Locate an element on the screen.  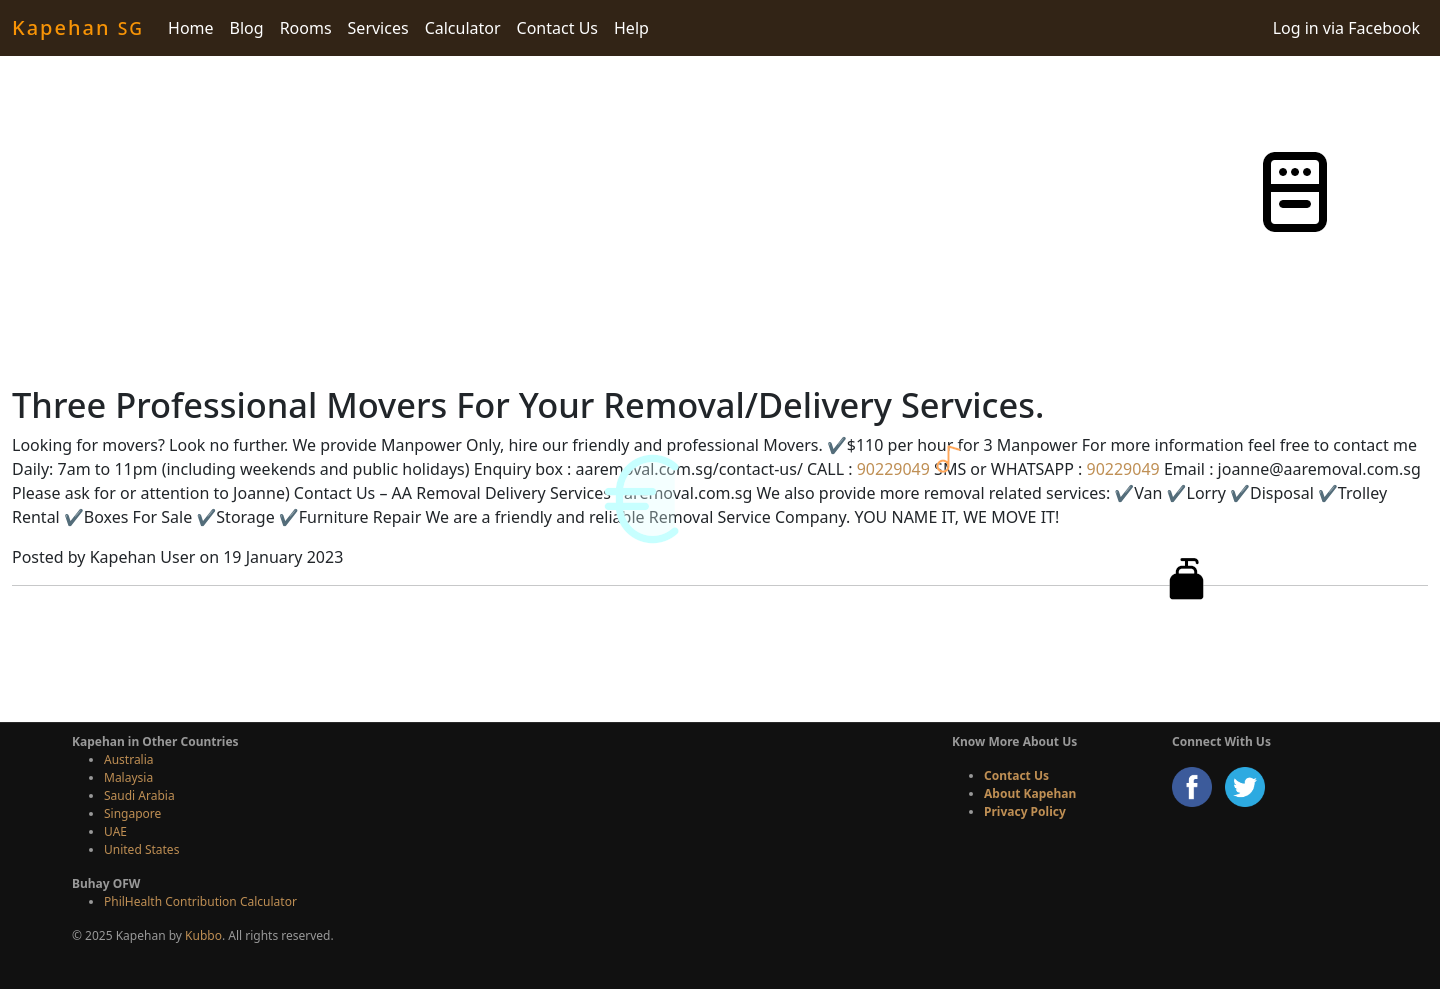
access cooking or kitchen appliances is located at coordinates (1295, 192).